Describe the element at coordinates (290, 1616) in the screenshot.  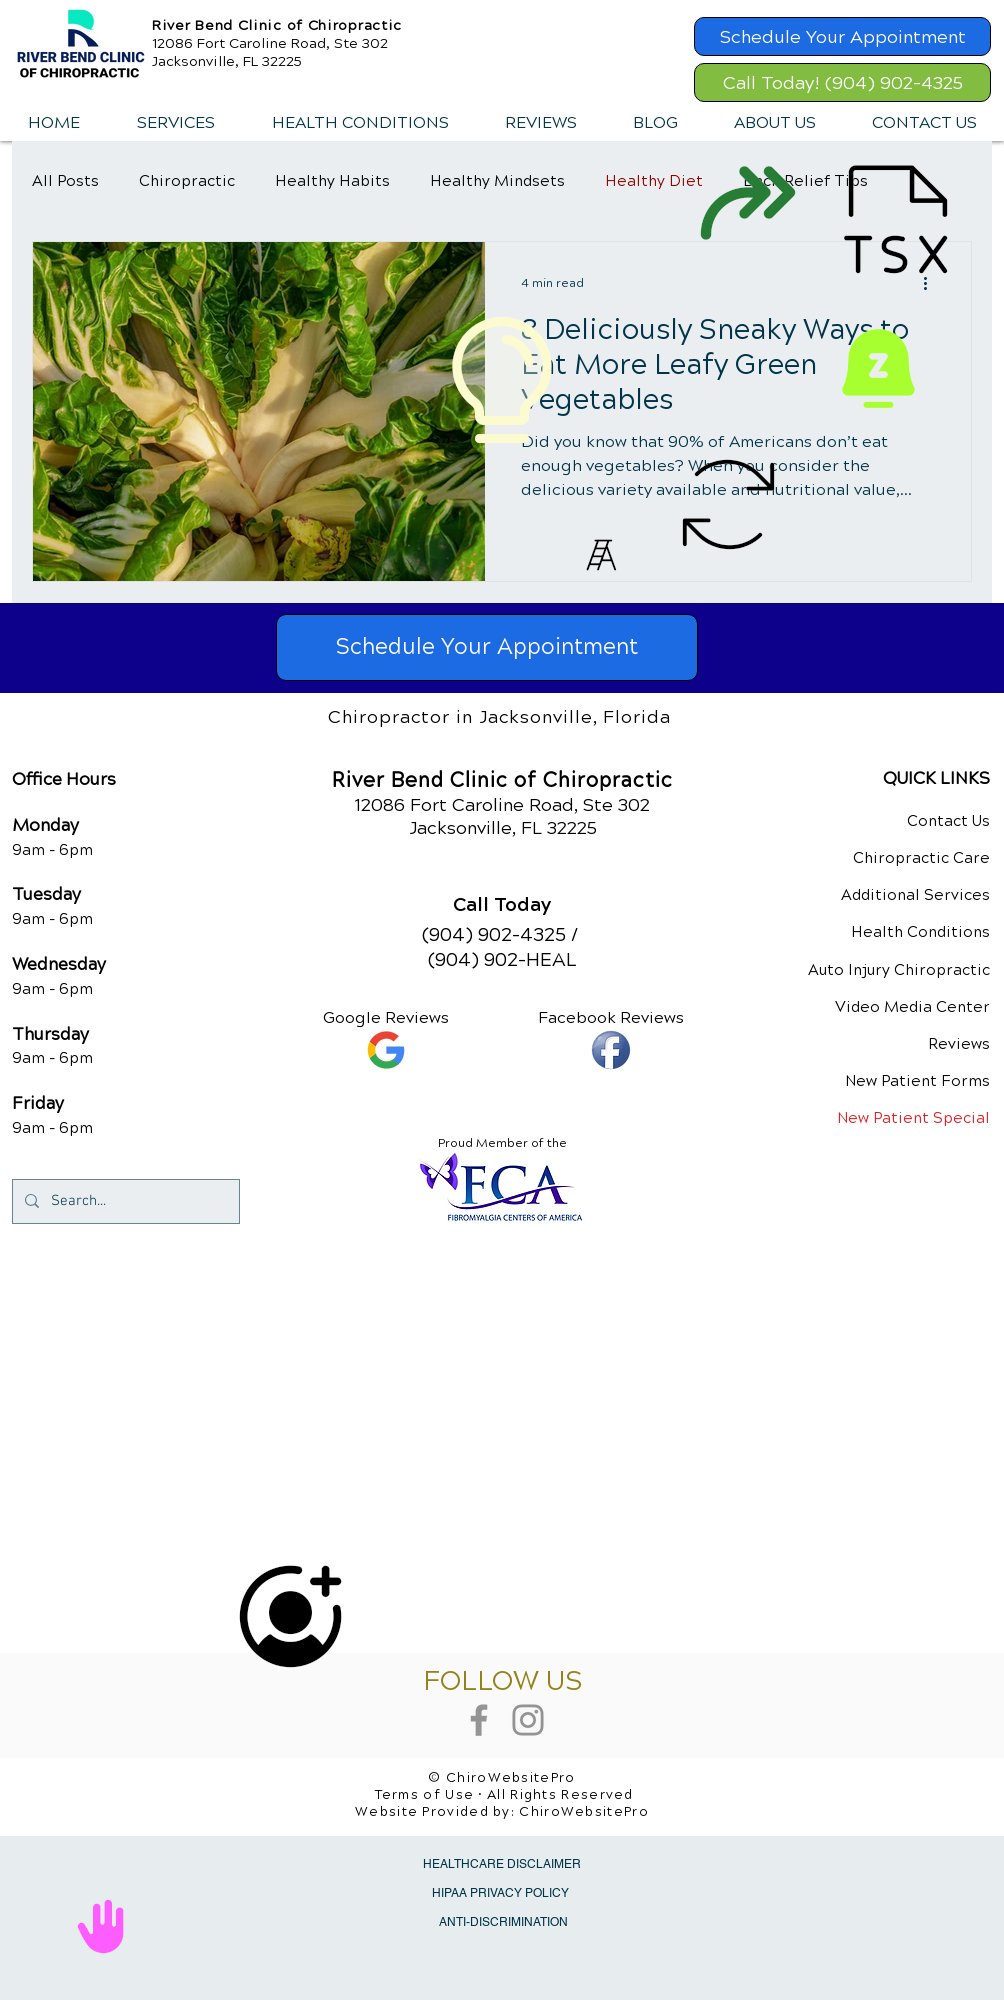
I see `add a new user or contact` at that location.